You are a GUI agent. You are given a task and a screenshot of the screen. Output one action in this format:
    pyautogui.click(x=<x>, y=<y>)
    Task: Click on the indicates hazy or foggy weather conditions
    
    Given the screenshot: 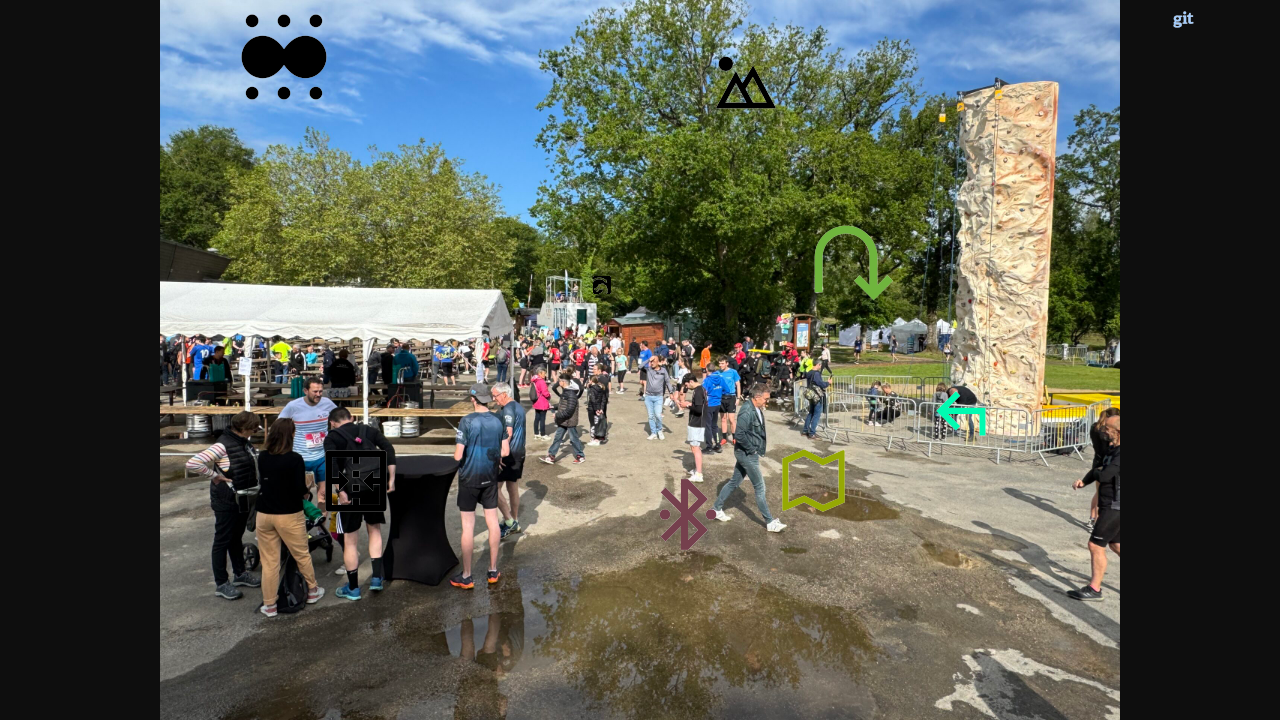 What is the action you would take?
    pyautogui.click(x=284, y=57)
    